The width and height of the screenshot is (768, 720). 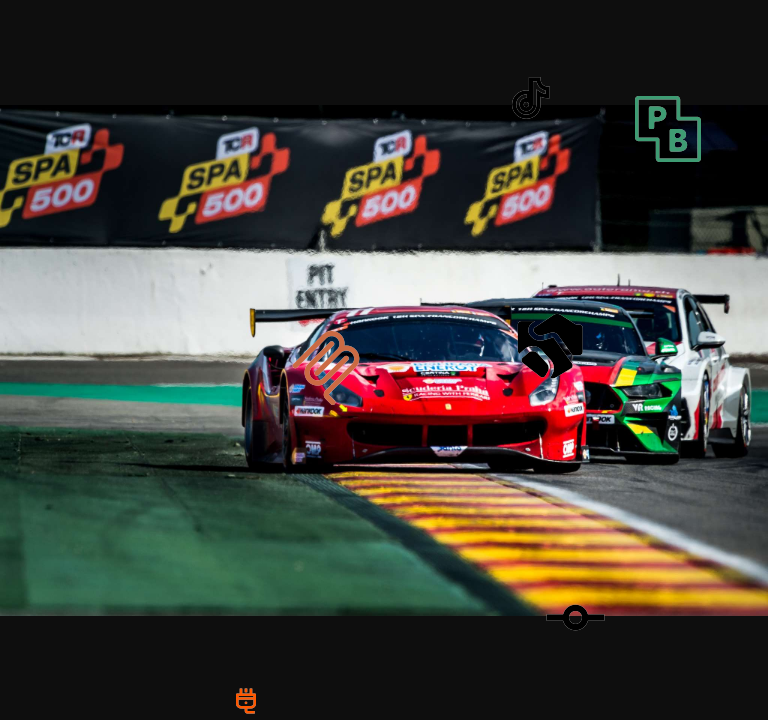 What do you see at coordinates (668, 129) in the screenshot?
I see `pocketbase logo - open-source backend service` at bounding box center [668, 129].